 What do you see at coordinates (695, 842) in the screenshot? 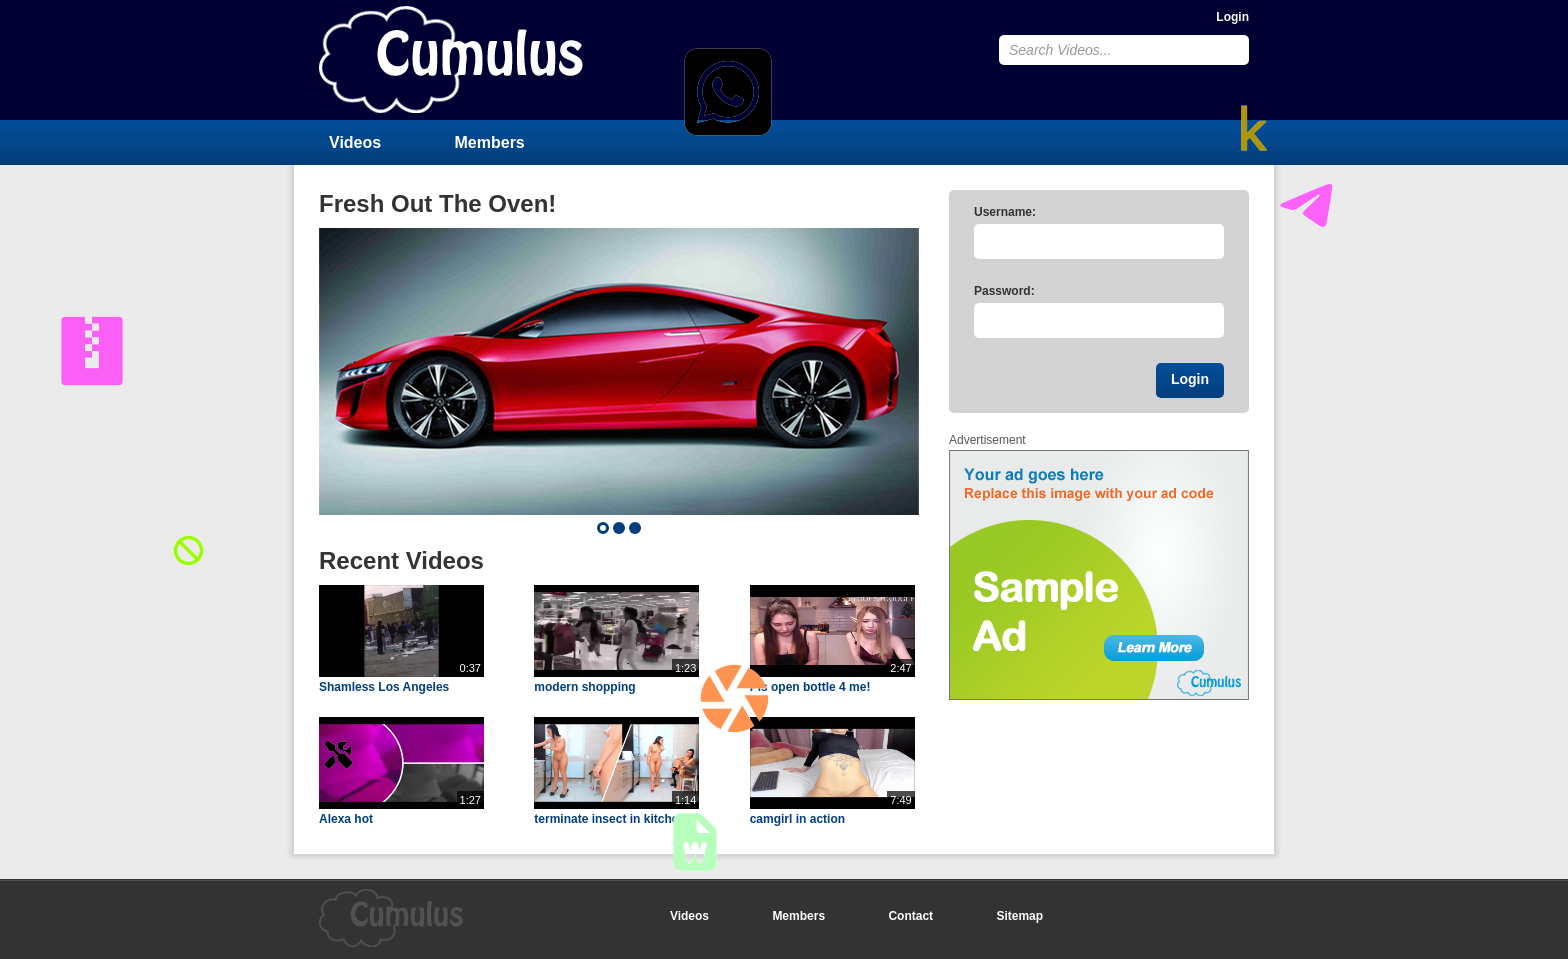
I see `open a Microsoft Word document` at bounding box center [695, 842].